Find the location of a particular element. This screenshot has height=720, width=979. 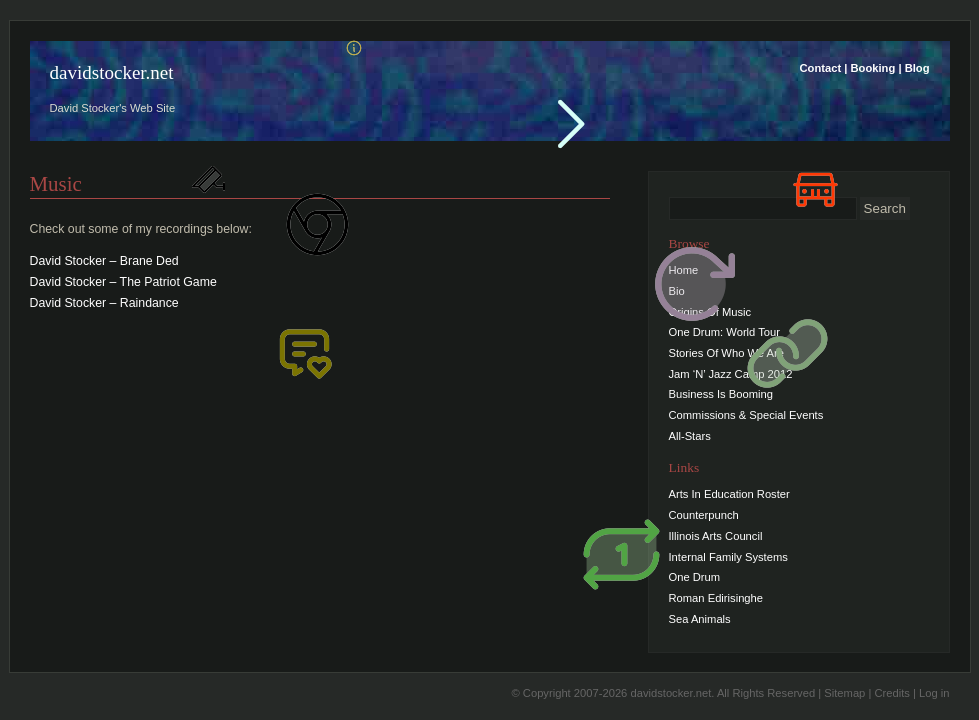

access security camera settings is located at coordinates (208, 181).